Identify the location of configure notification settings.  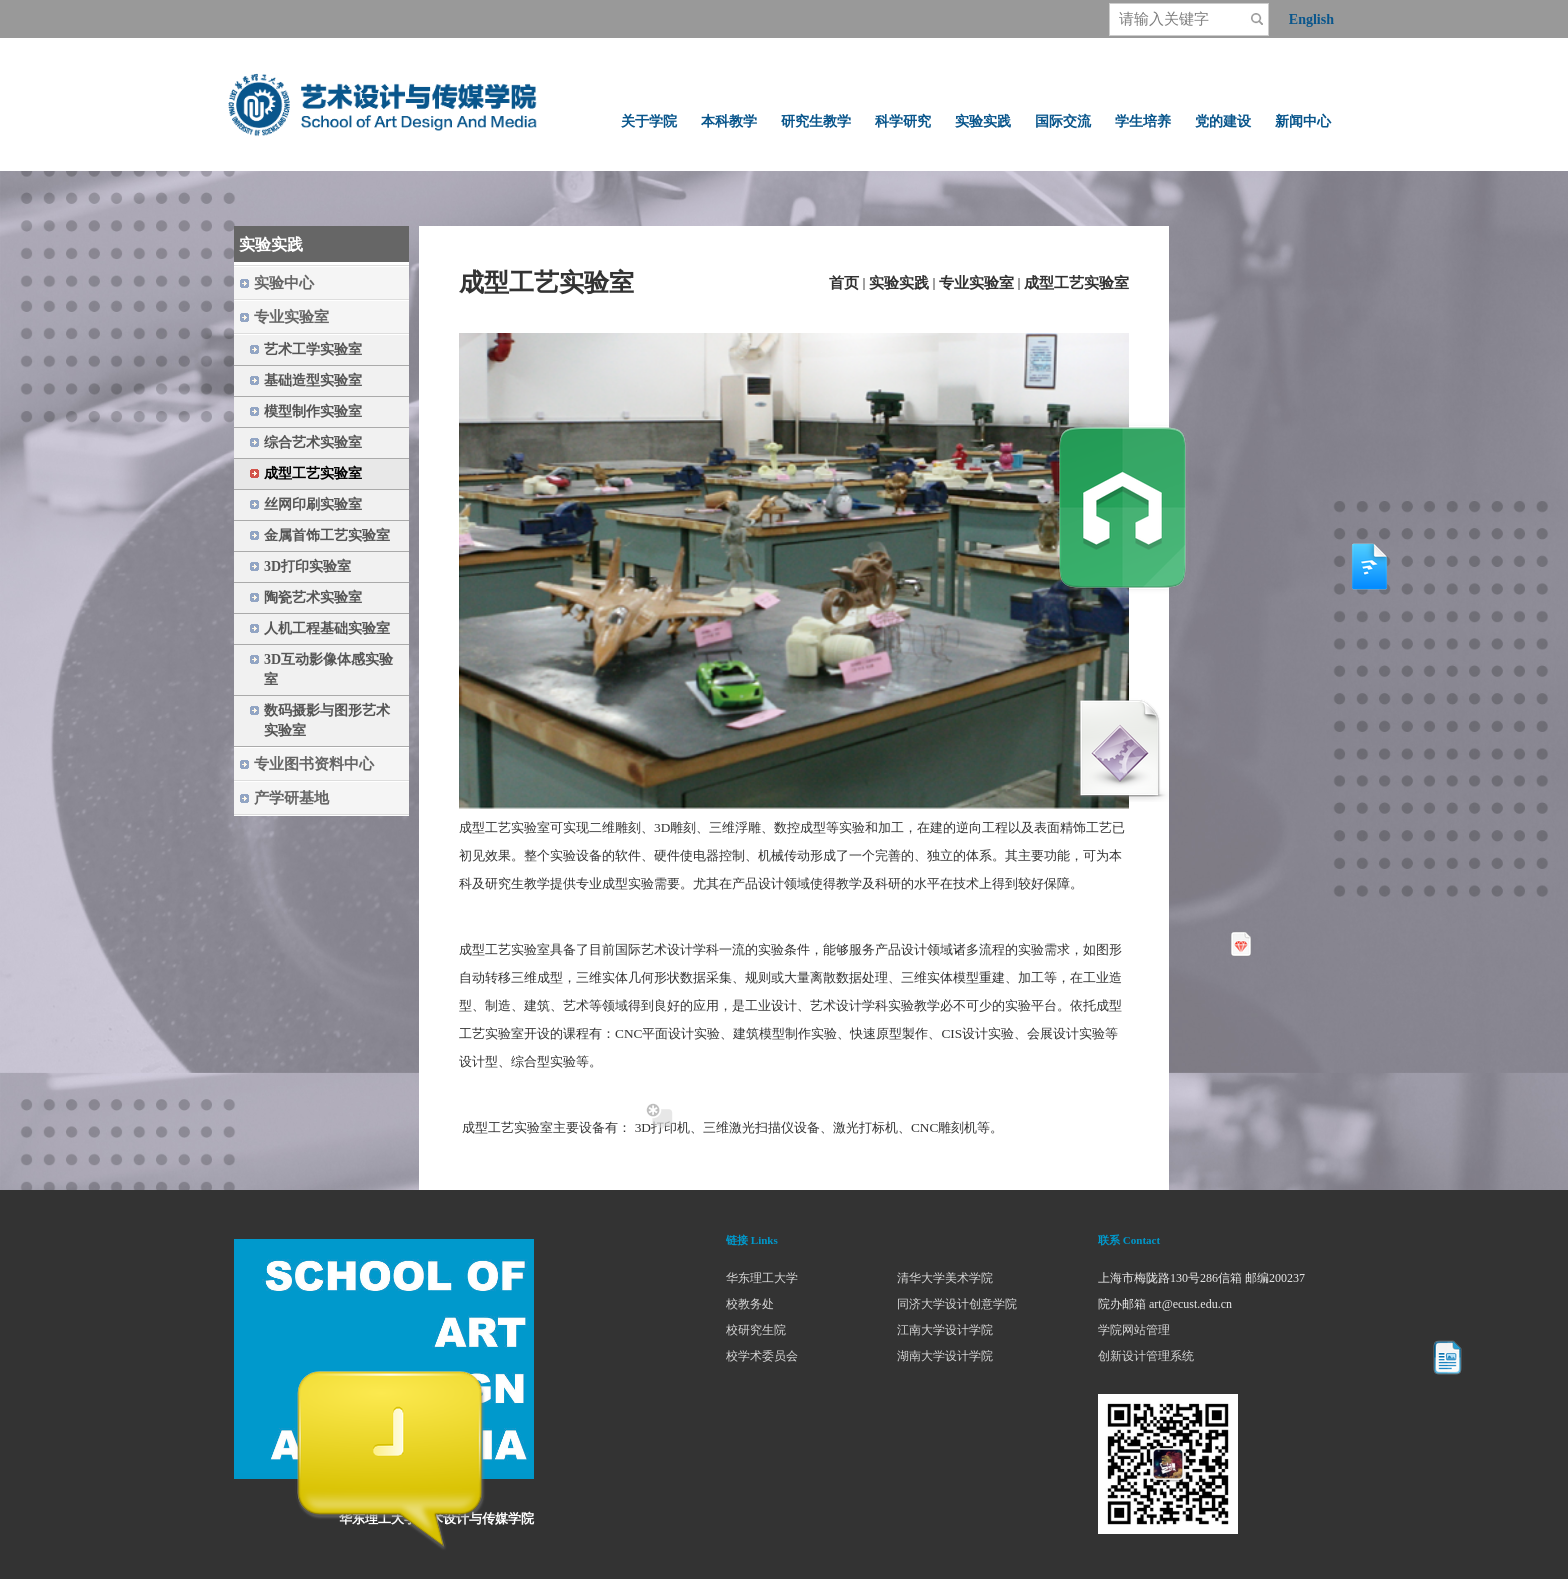
(659, 1116).